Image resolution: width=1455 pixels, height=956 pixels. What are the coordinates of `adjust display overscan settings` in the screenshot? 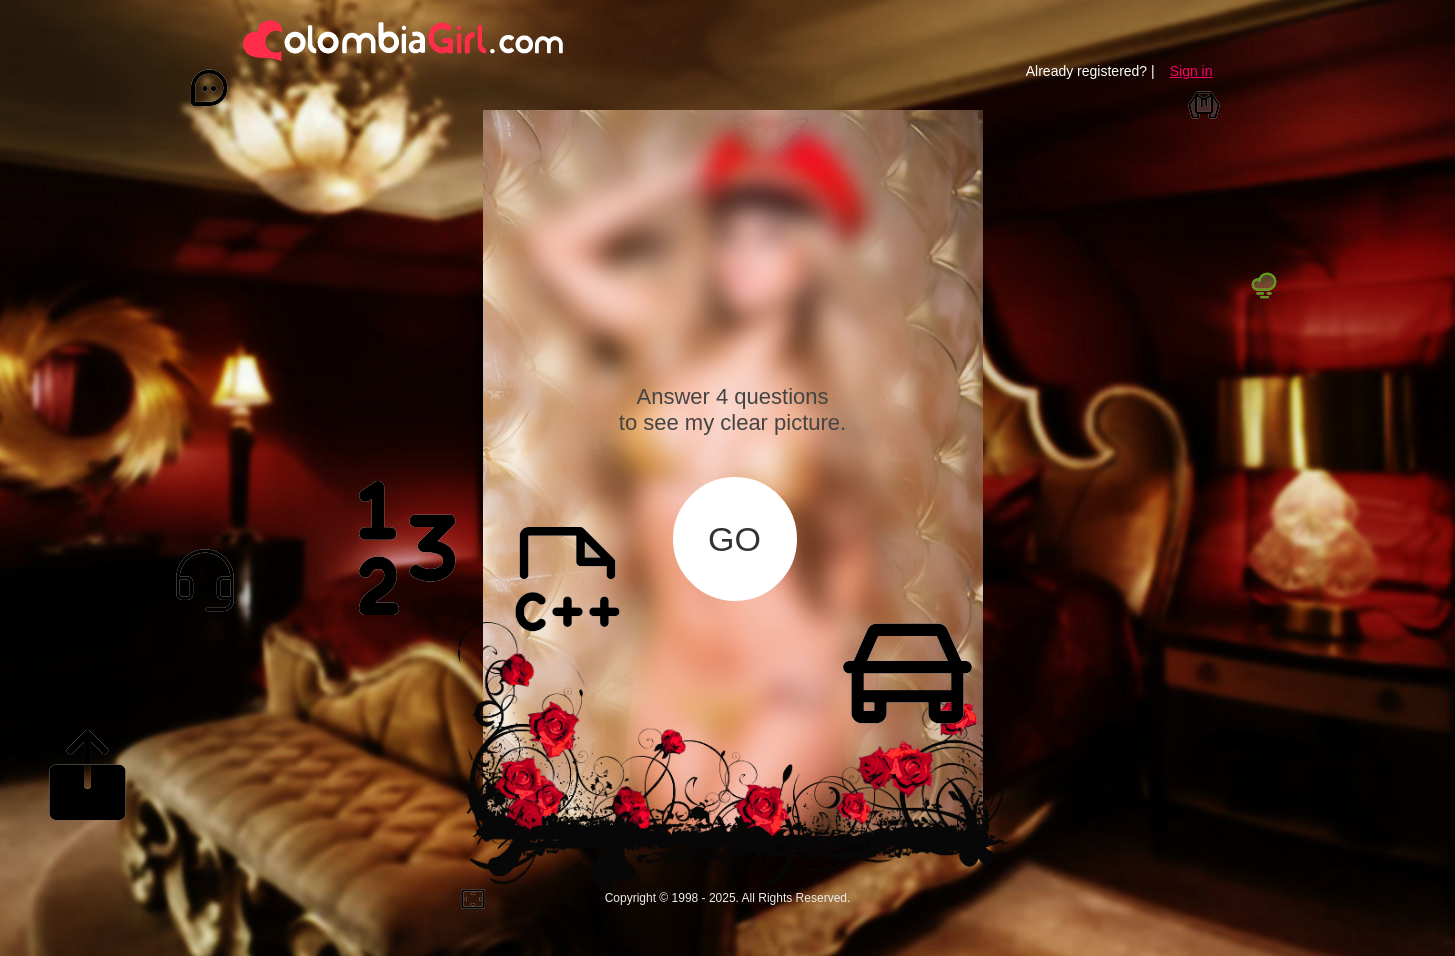 It's located at (473, 899).